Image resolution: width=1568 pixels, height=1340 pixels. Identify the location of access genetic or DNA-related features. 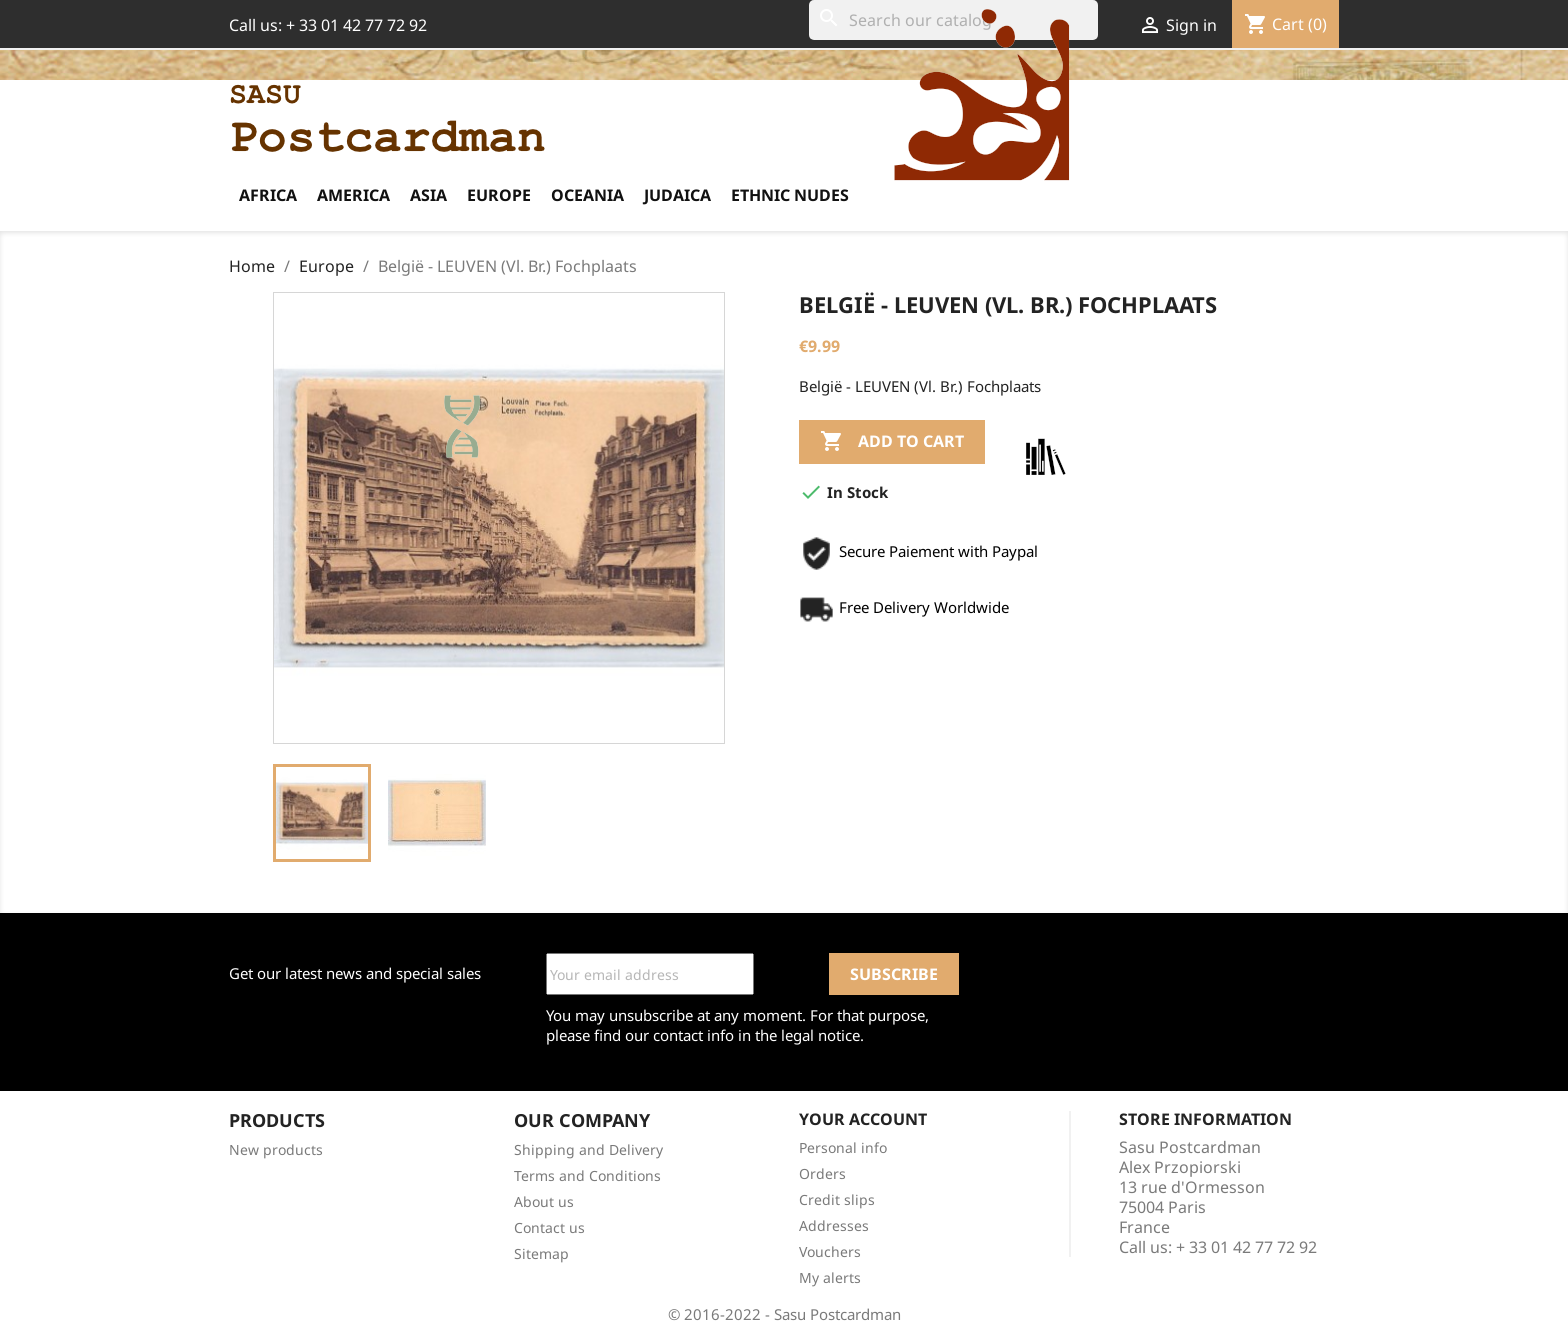
(462, 426).